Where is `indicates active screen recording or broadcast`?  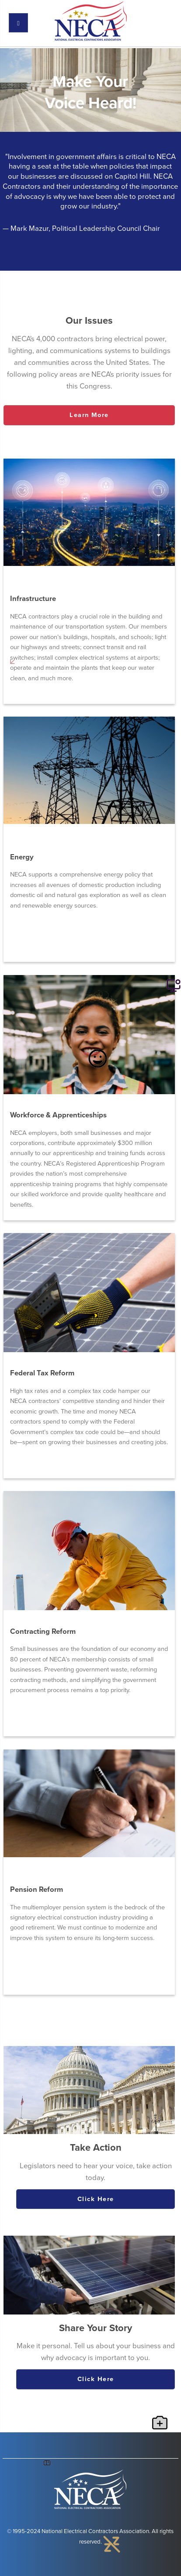 indicates active screen recording or broadcast is located at coordinates (174, 986).